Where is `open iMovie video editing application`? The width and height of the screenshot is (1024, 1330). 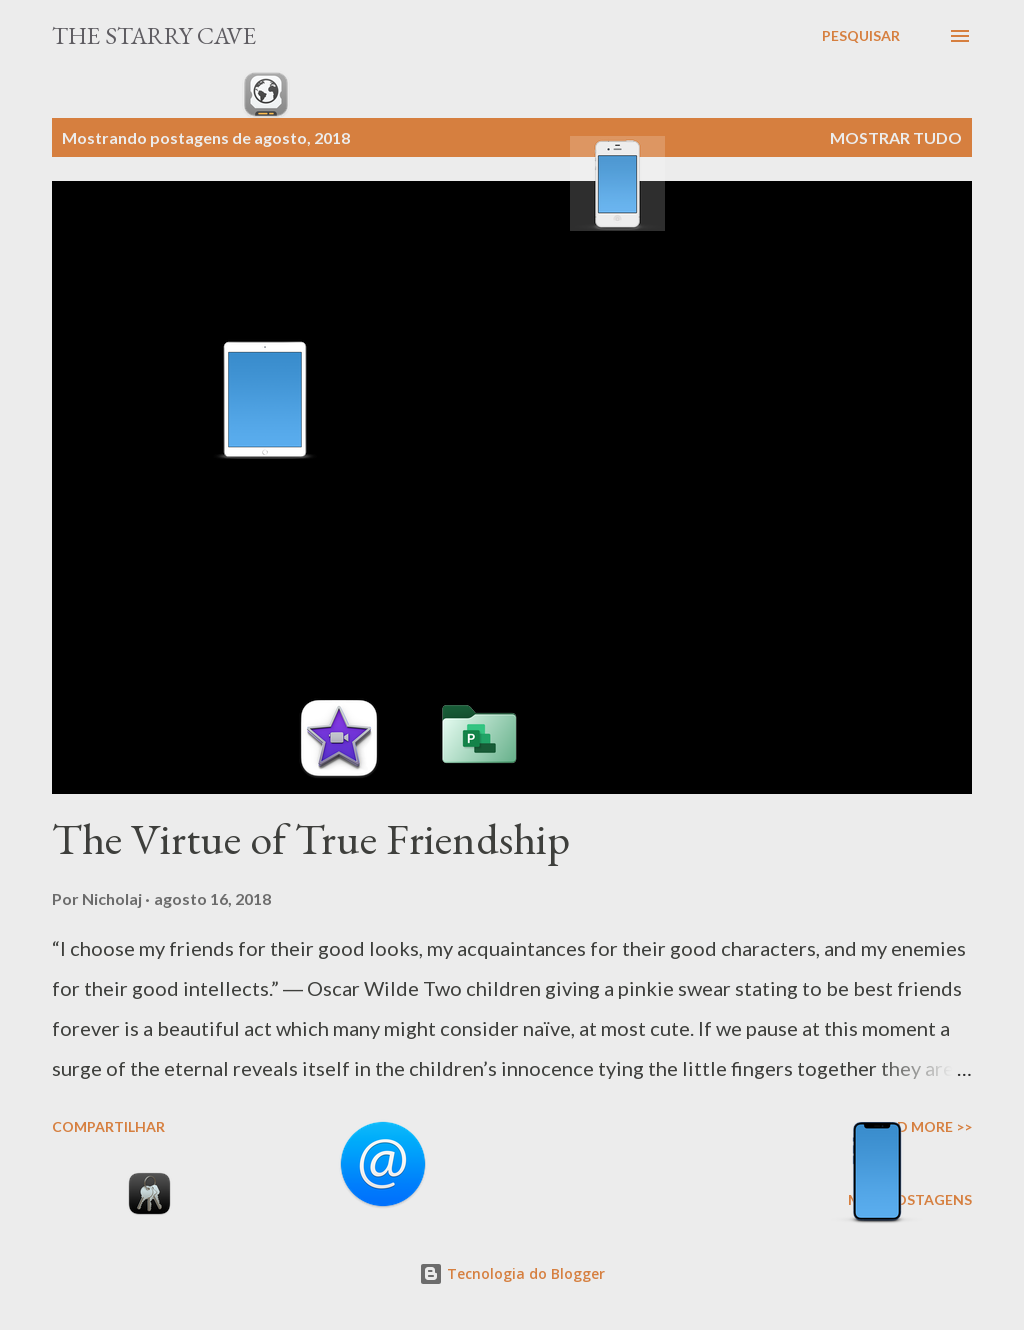 open iMovie video editing application is located at coordinates (339, 738).